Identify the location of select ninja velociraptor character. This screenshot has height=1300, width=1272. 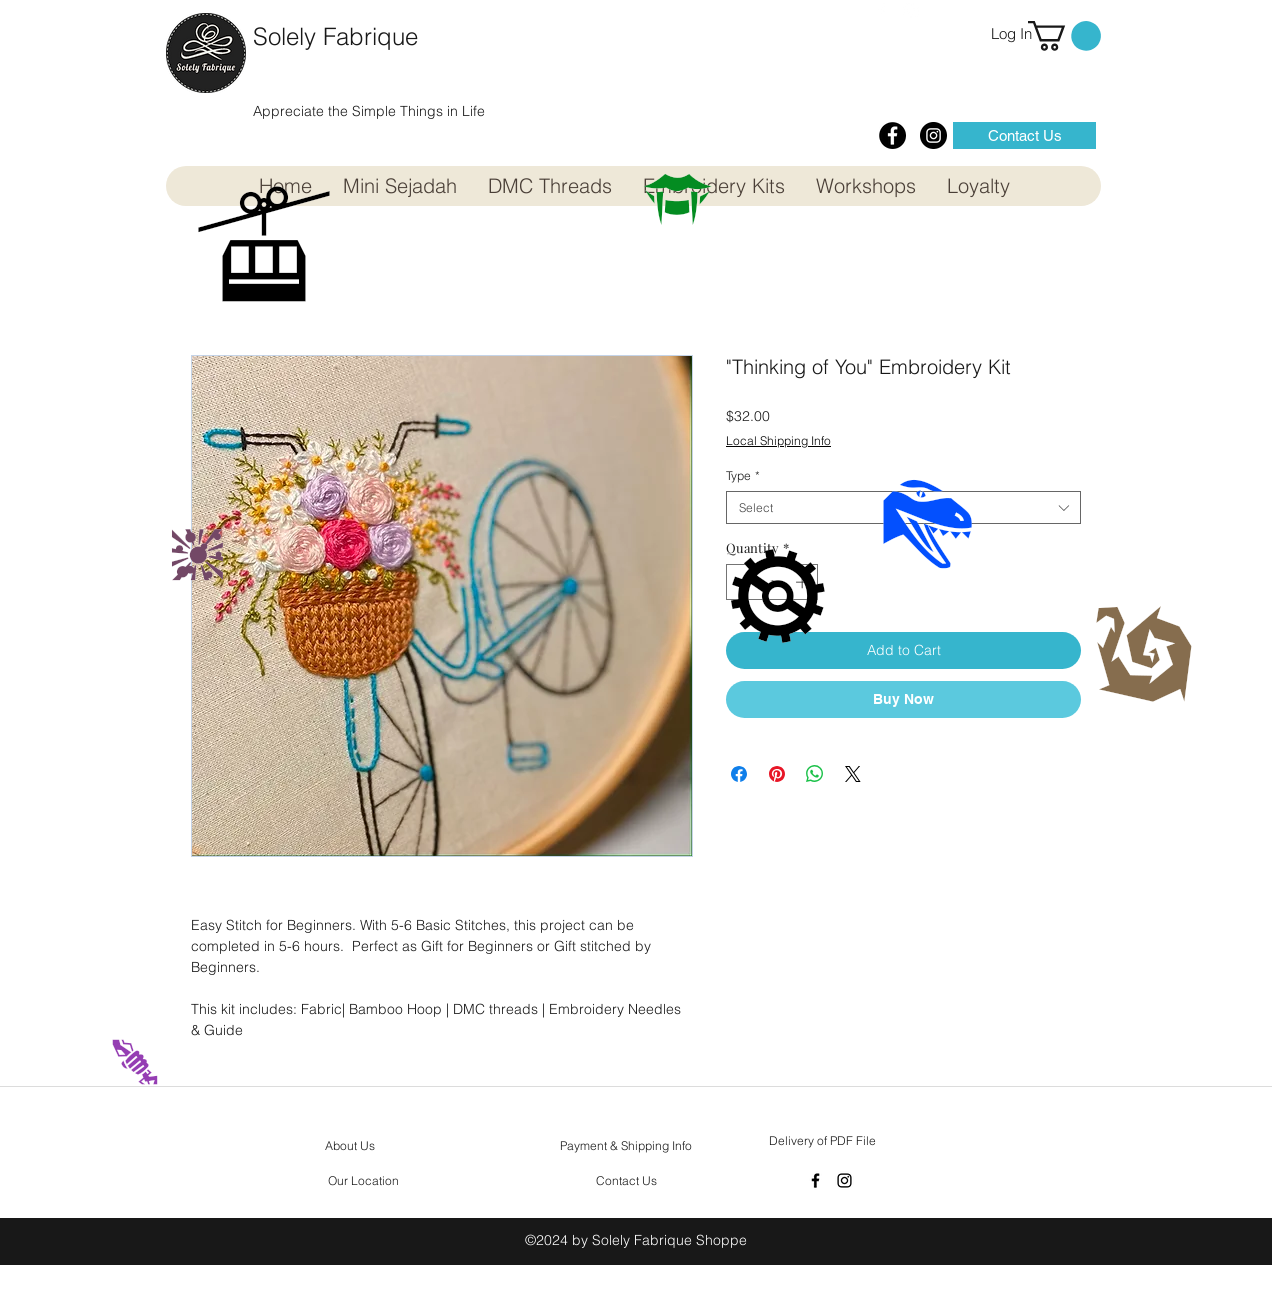
(928, 524).